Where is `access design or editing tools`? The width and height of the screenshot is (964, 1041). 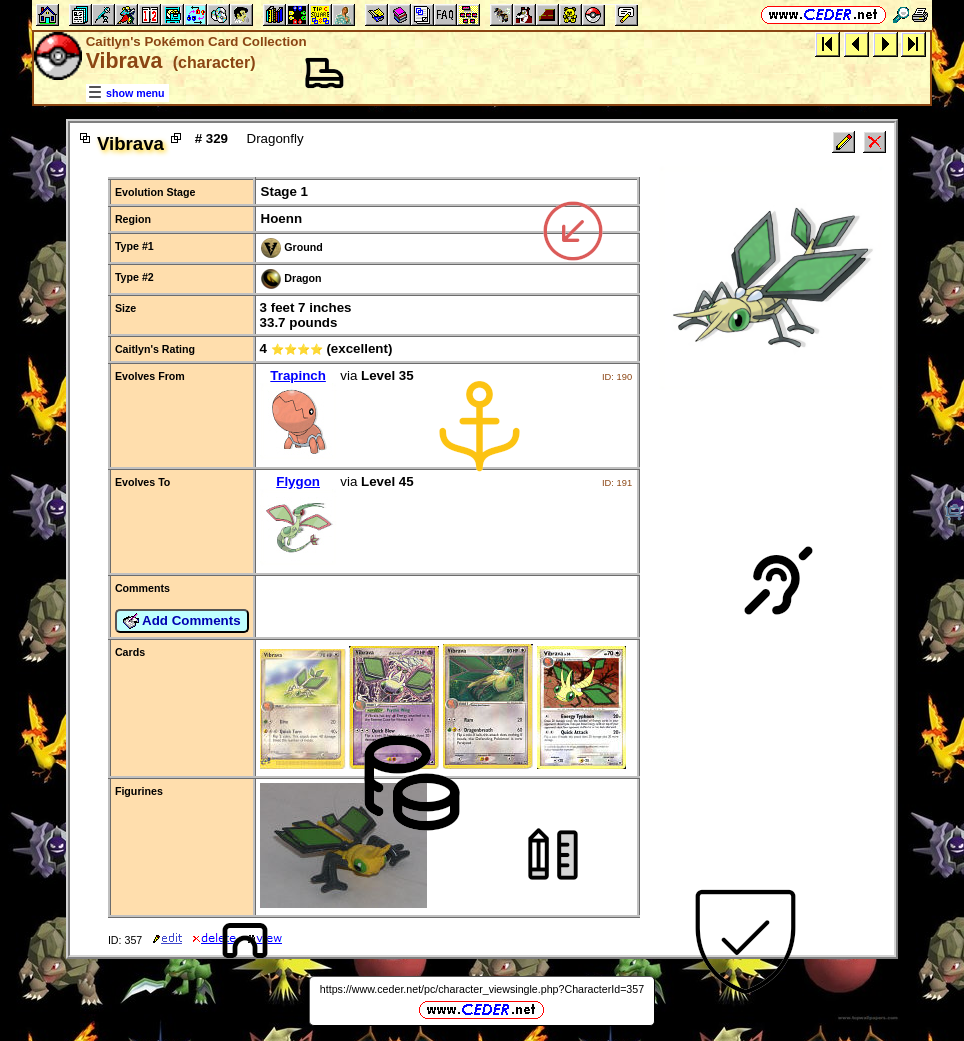 access design or editing tools is located at coordinates (553, 855).